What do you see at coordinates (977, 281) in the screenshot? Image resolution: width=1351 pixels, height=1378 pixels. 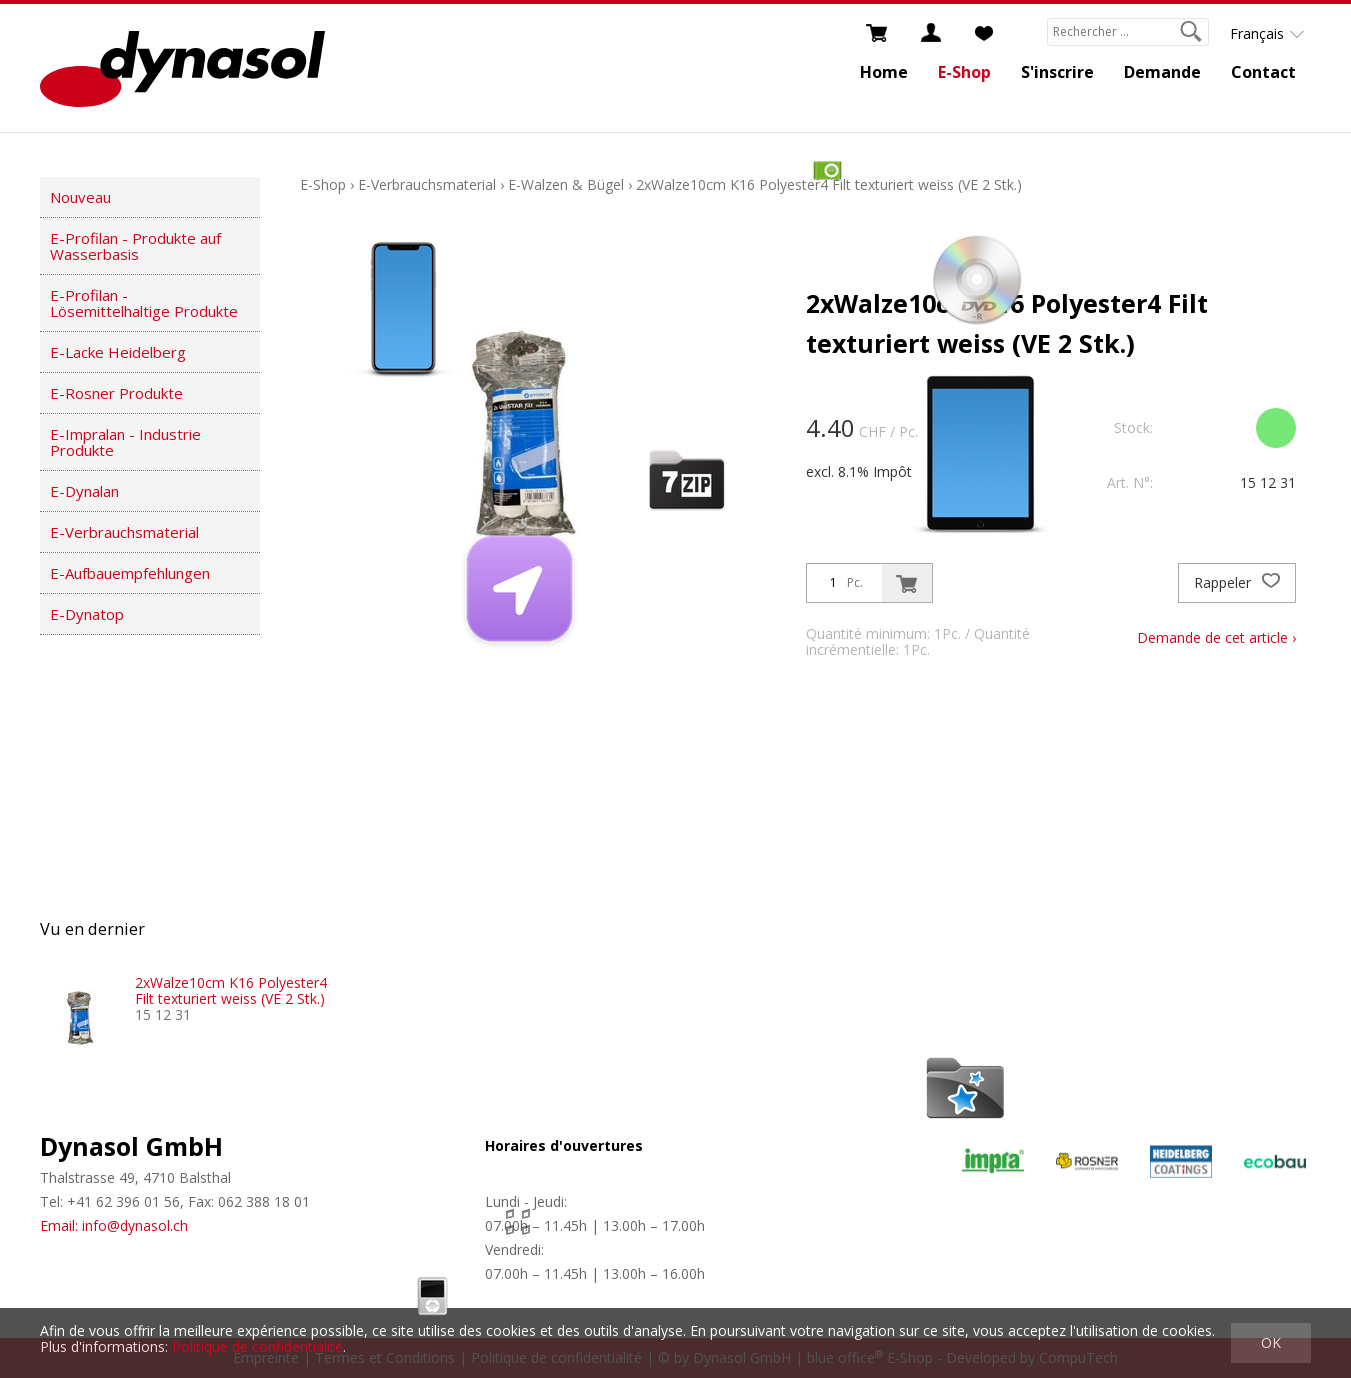 I see `indicates a blank DVD-R disc ready for burning` at bounding box center [977, 281].